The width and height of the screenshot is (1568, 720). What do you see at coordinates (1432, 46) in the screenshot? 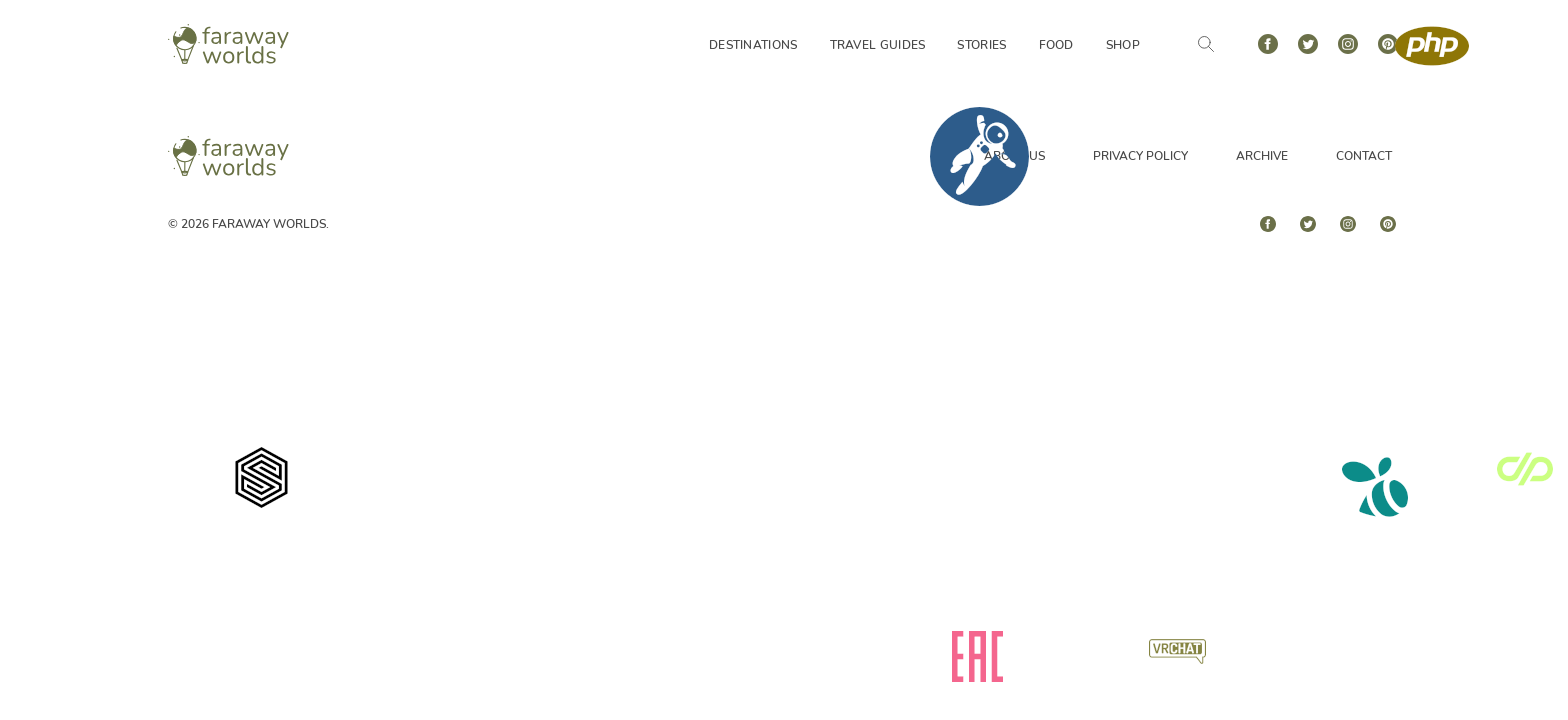
I see `php programming language logo` at bounding box center [1432, 46].